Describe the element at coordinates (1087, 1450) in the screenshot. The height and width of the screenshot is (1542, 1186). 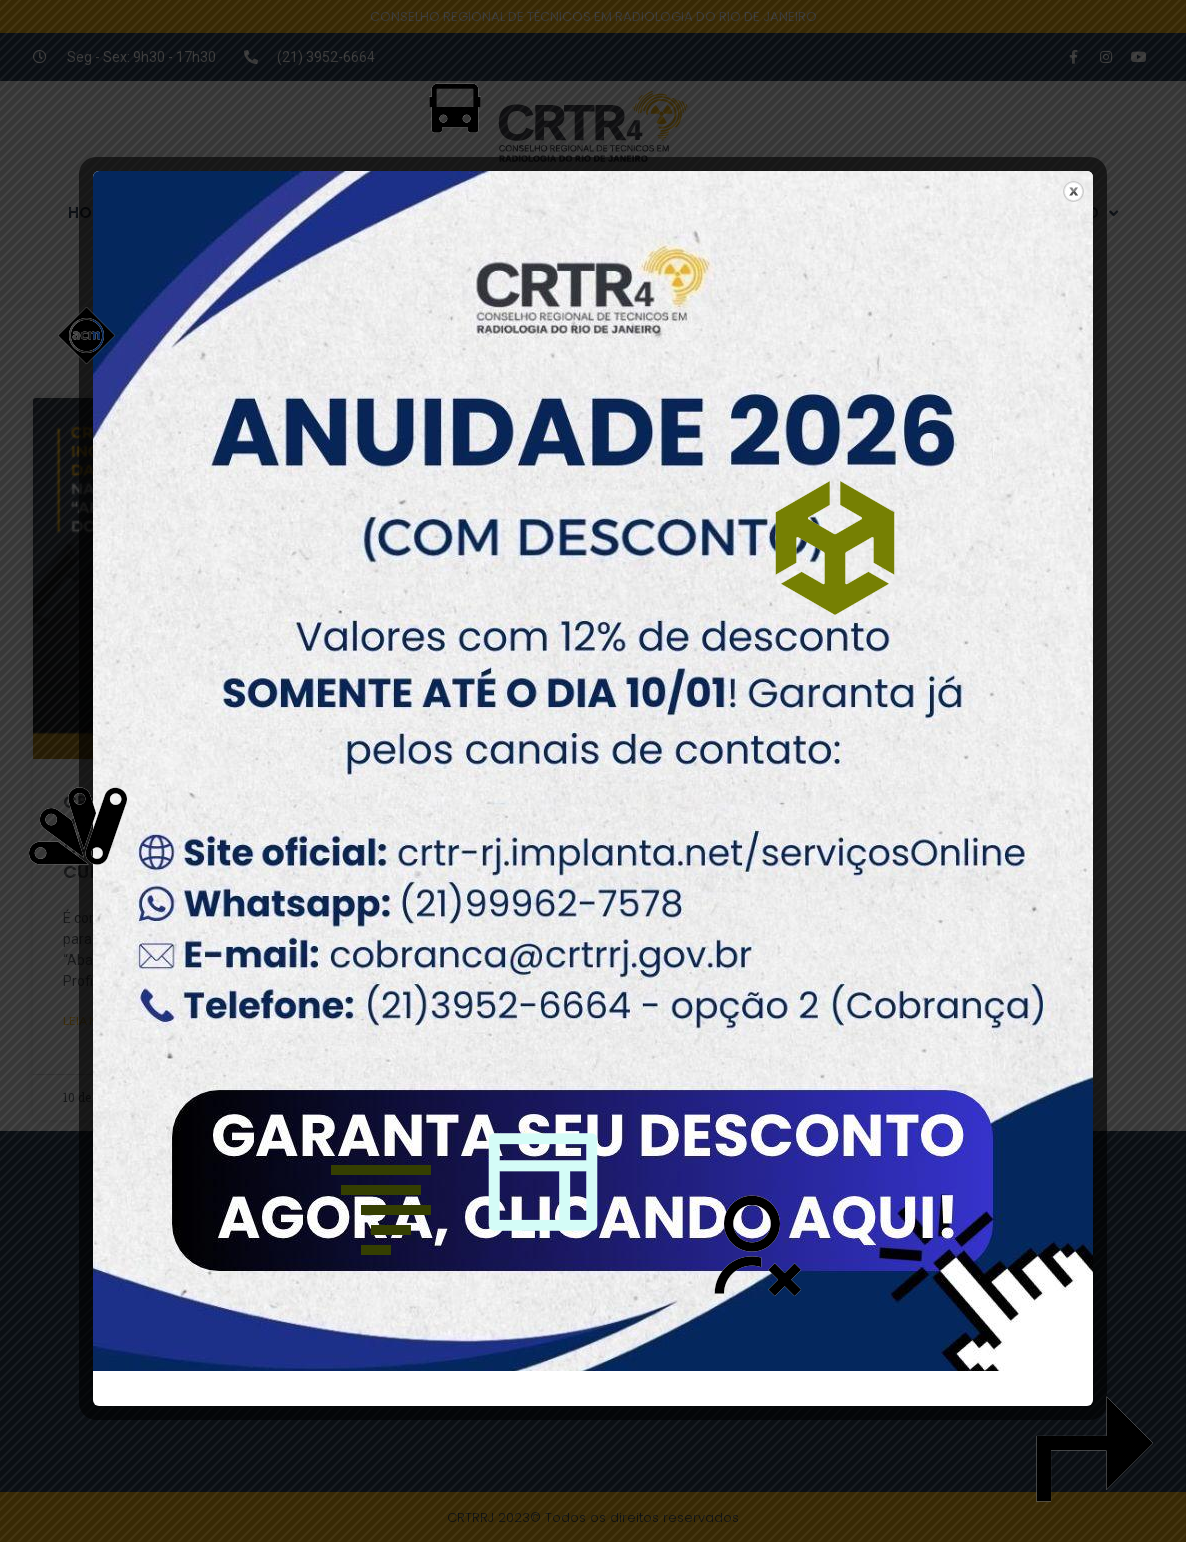
I see `share or forward content` at that location.